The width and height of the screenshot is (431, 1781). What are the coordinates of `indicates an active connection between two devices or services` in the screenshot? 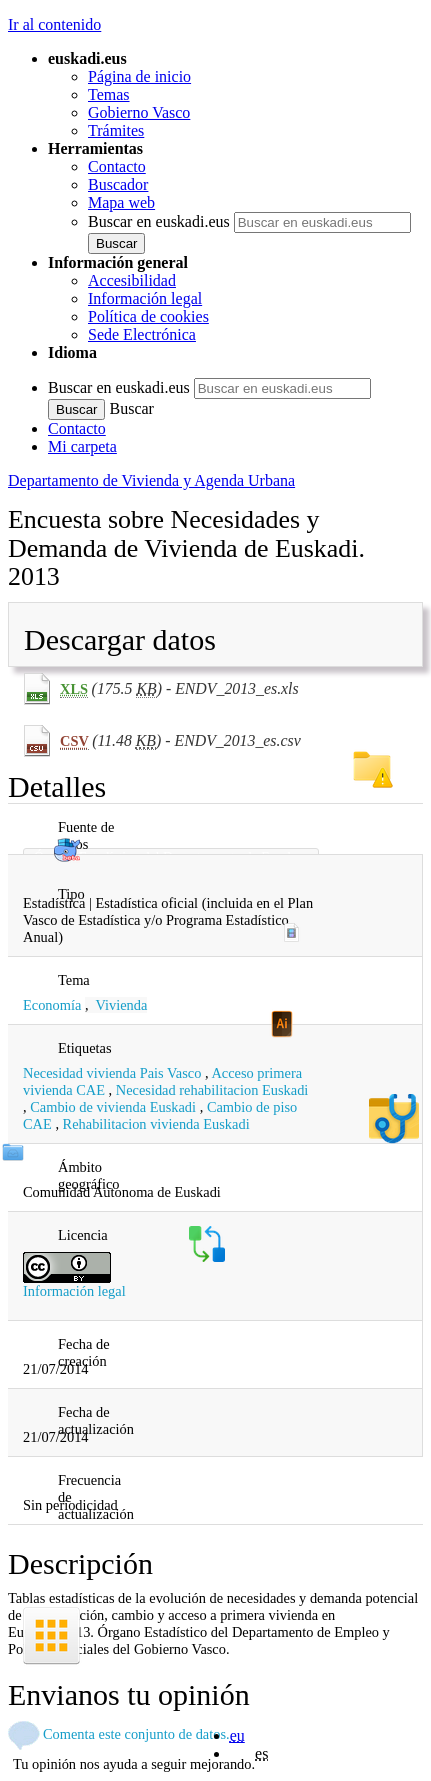 It's located at (207, 1244).